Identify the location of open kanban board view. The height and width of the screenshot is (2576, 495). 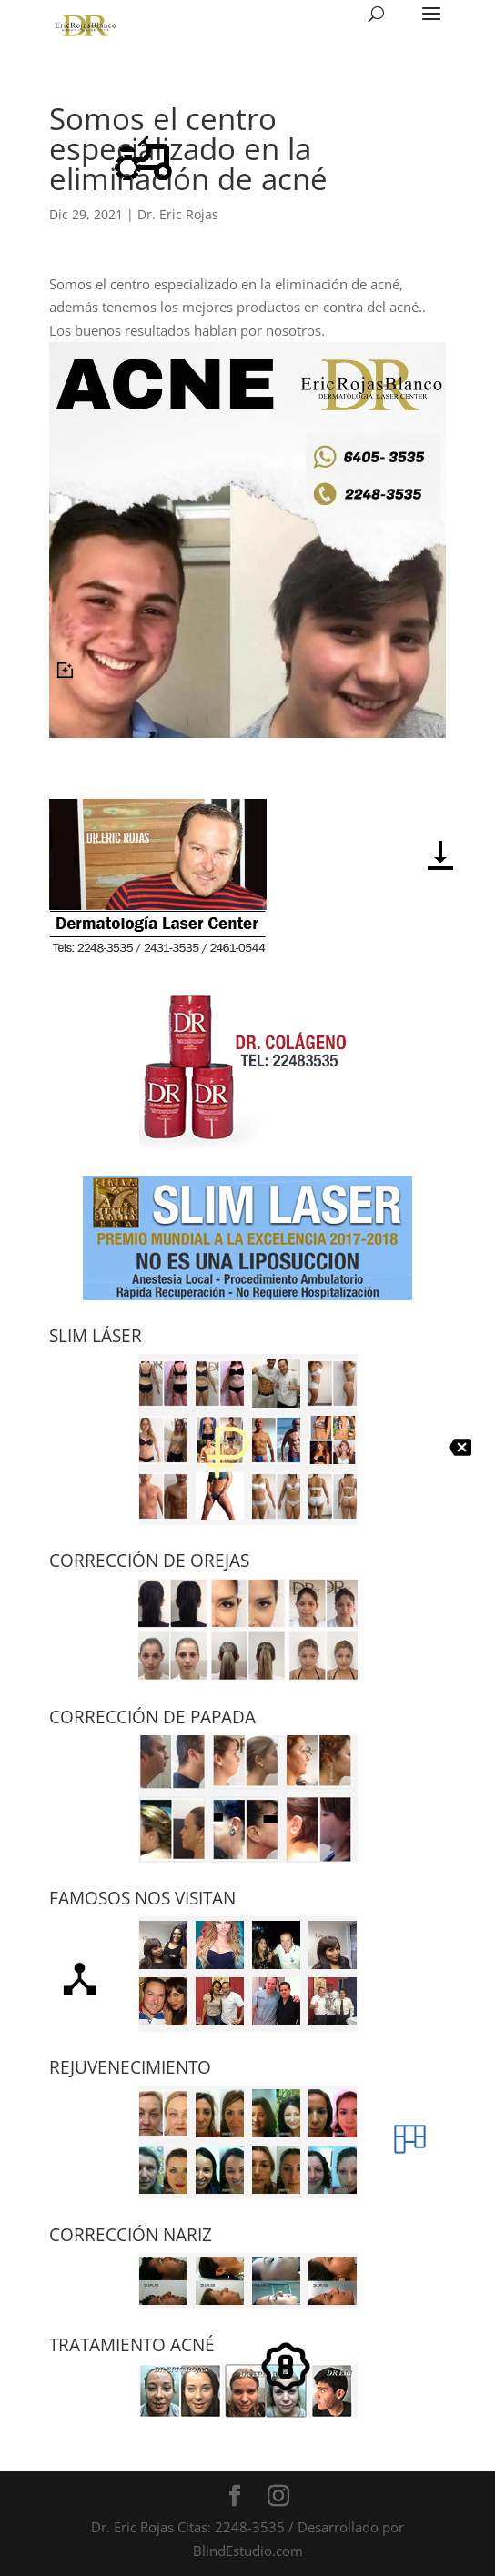
(409, 2137).